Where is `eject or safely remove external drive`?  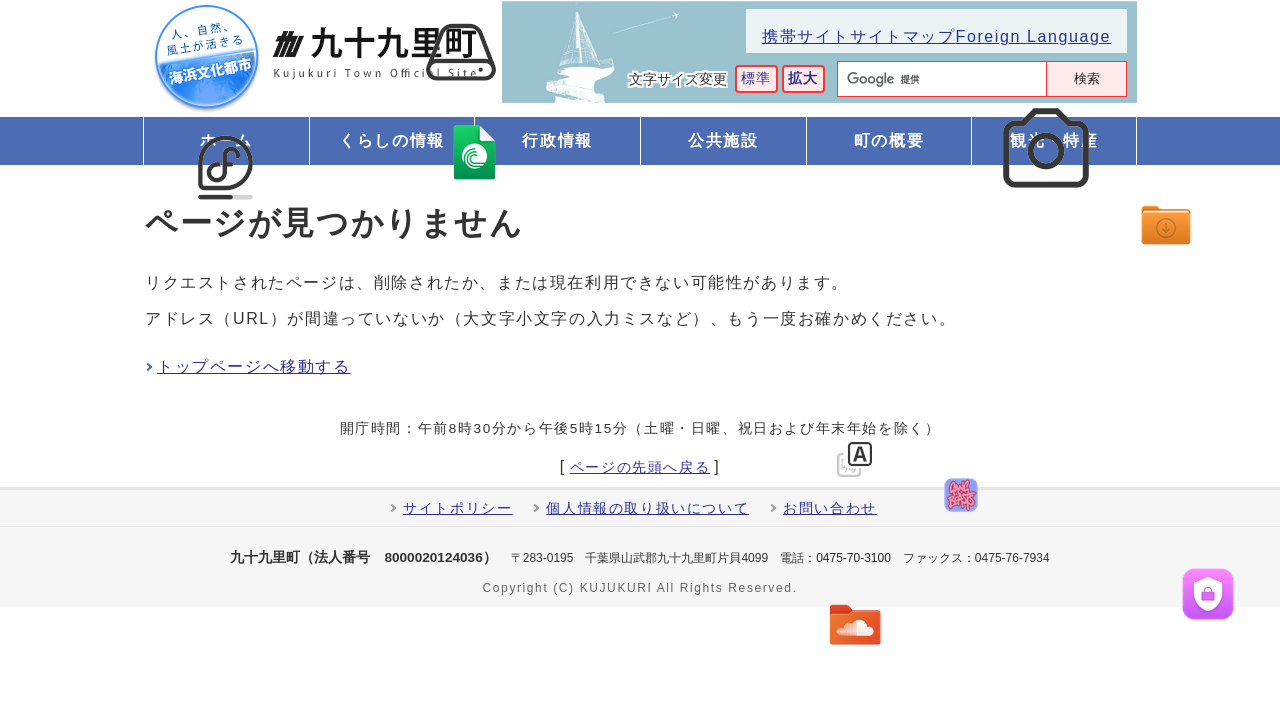 eject or safely remove external drive is located at coordinates (461, 50).